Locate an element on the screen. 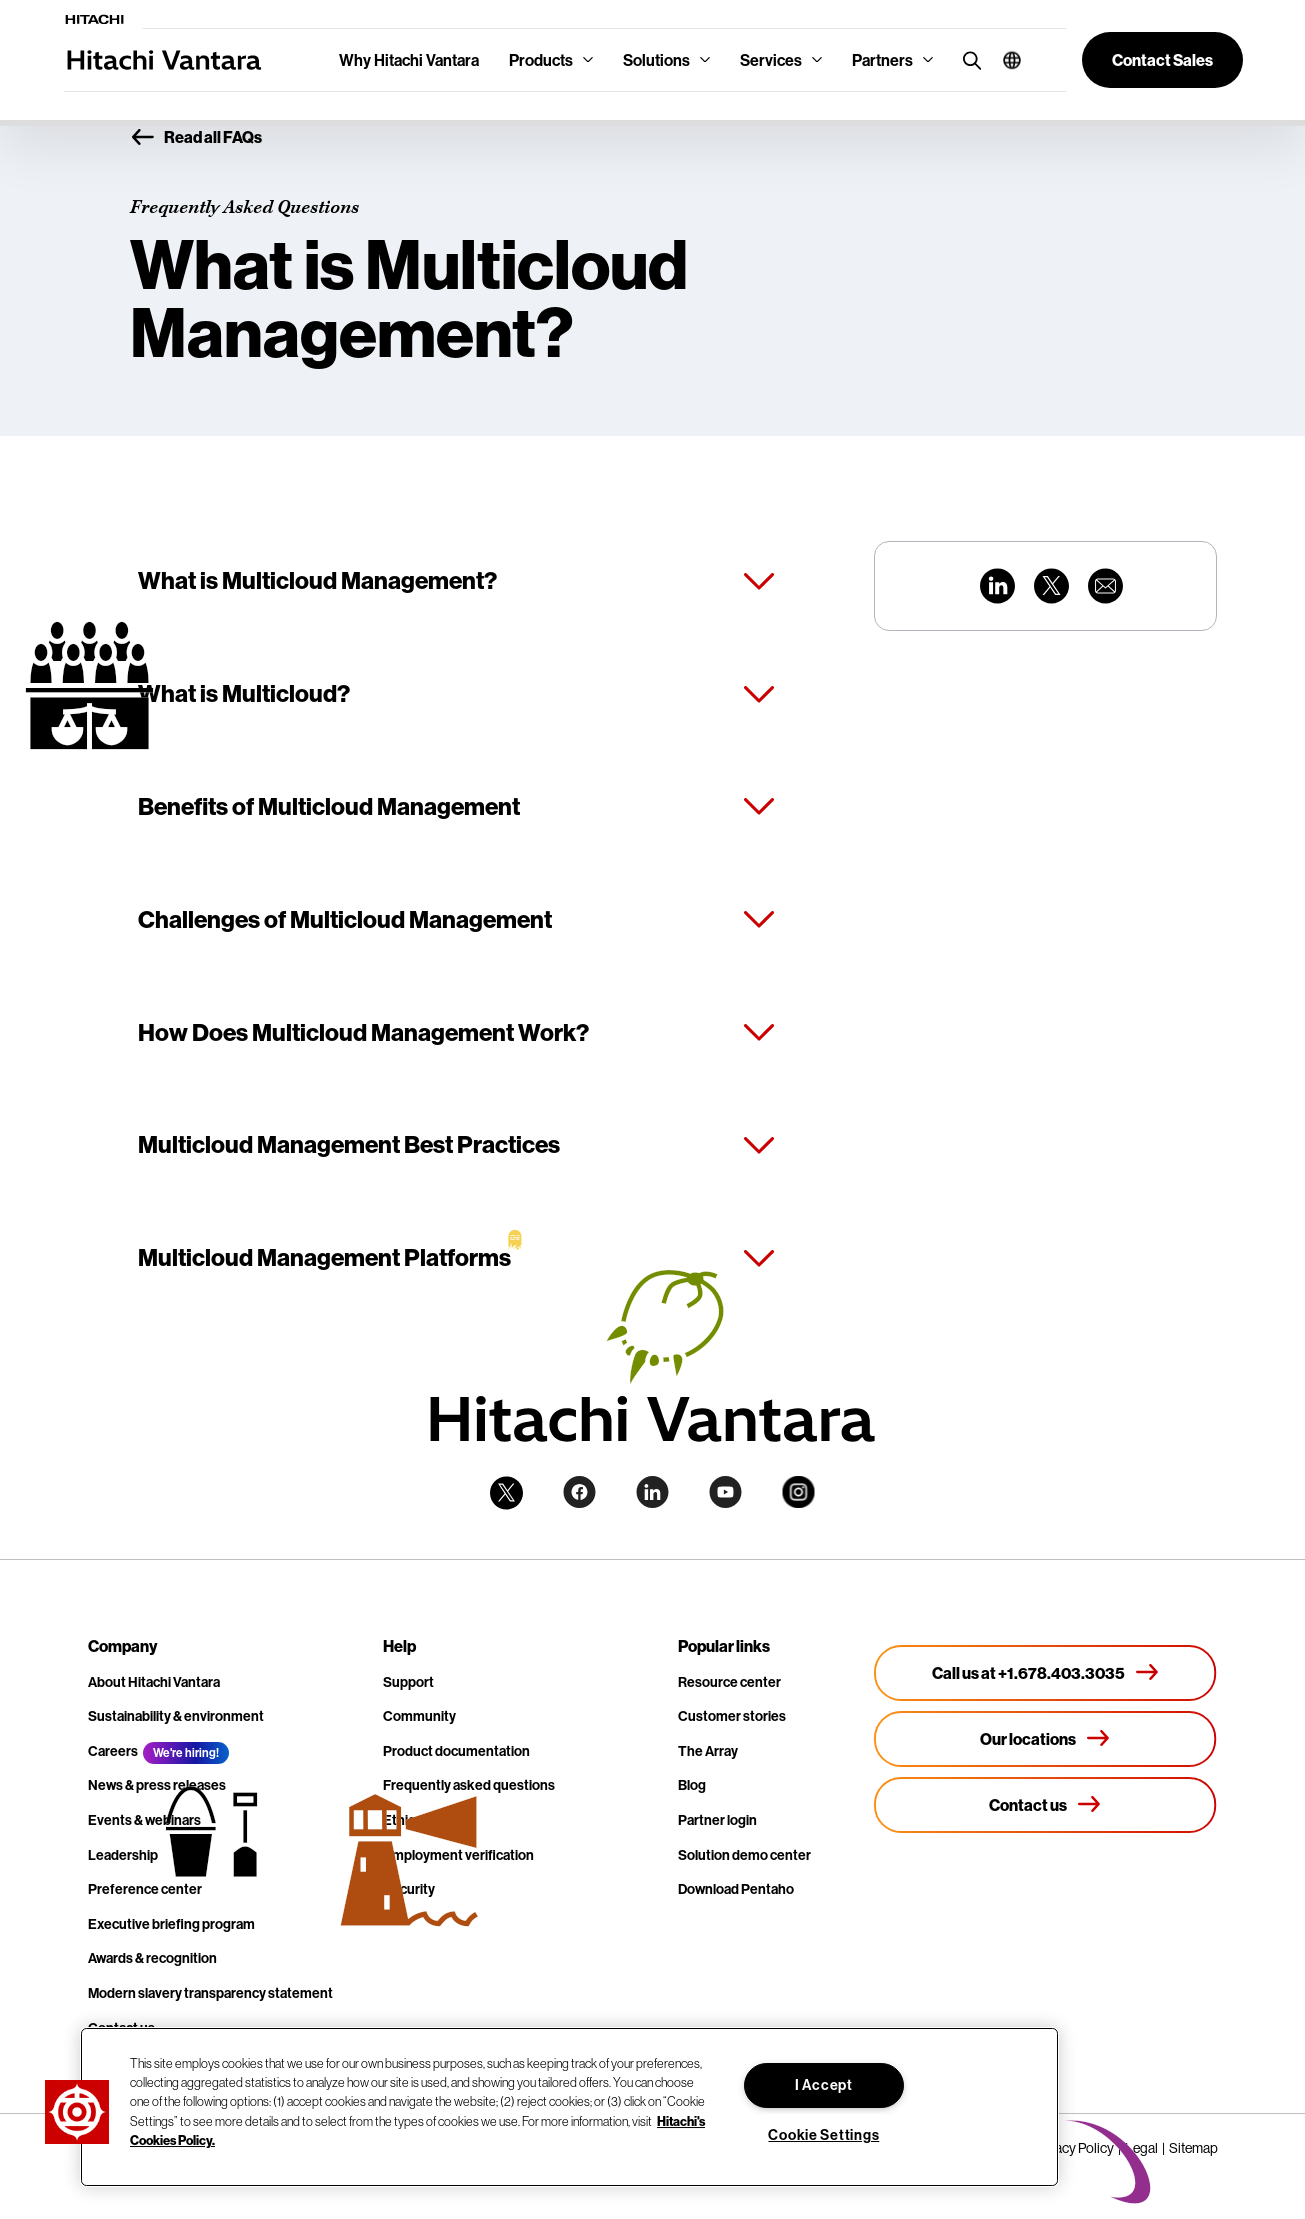 The width and height of the screenshot is (1305, 2219). indicates a deceased character or game over state is located at coordinates (515, 1240).